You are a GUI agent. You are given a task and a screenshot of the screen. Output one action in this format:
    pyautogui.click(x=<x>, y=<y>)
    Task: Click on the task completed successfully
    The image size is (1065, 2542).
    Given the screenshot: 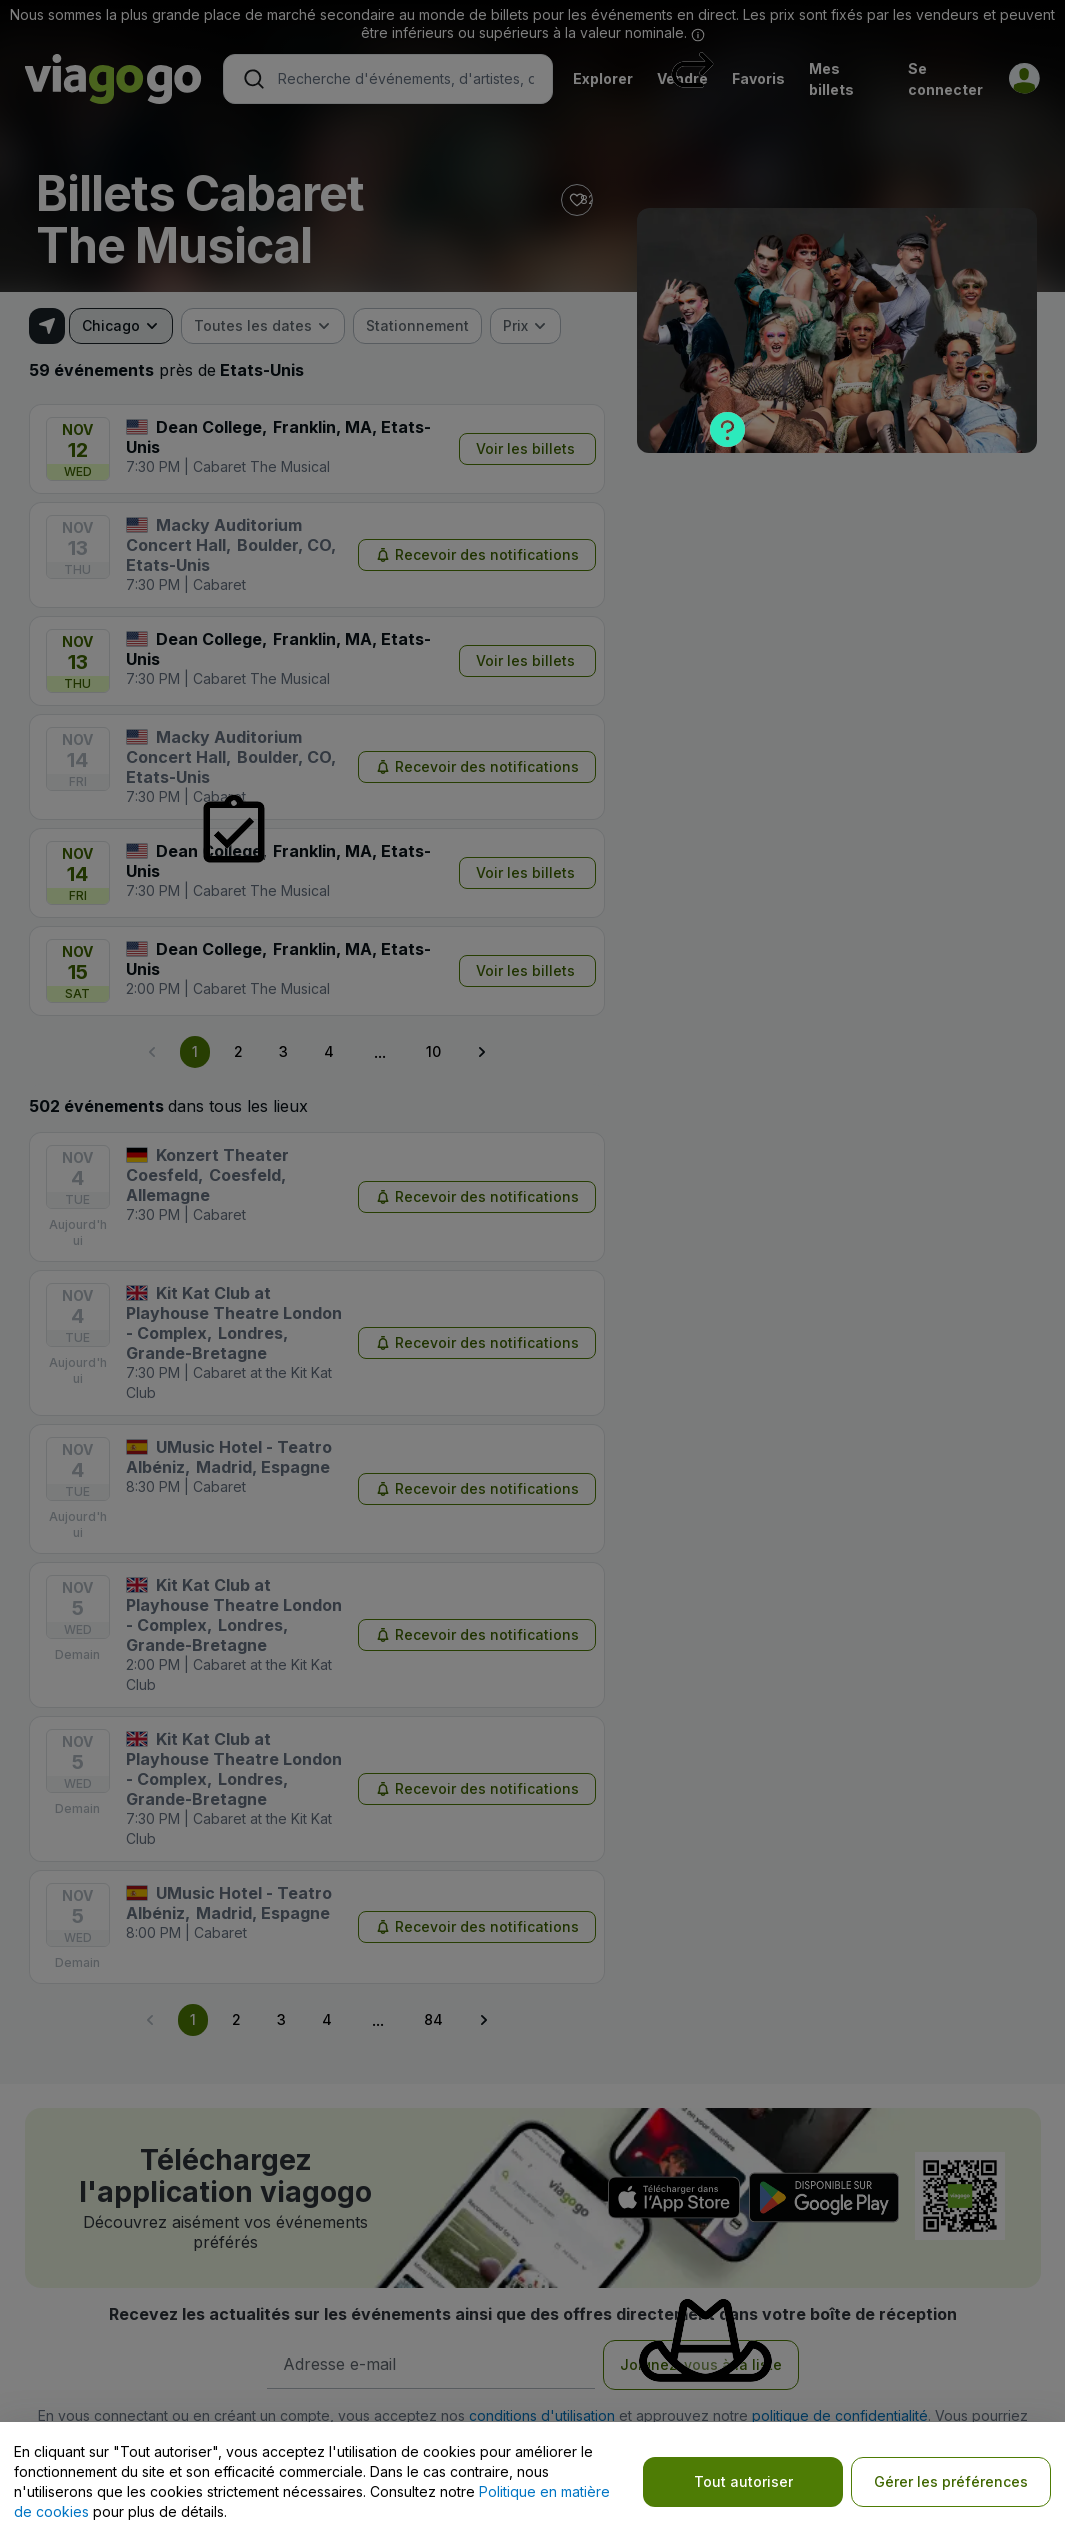 What is the action you would take?
    pyautogui.click(x=234, y=832)
    